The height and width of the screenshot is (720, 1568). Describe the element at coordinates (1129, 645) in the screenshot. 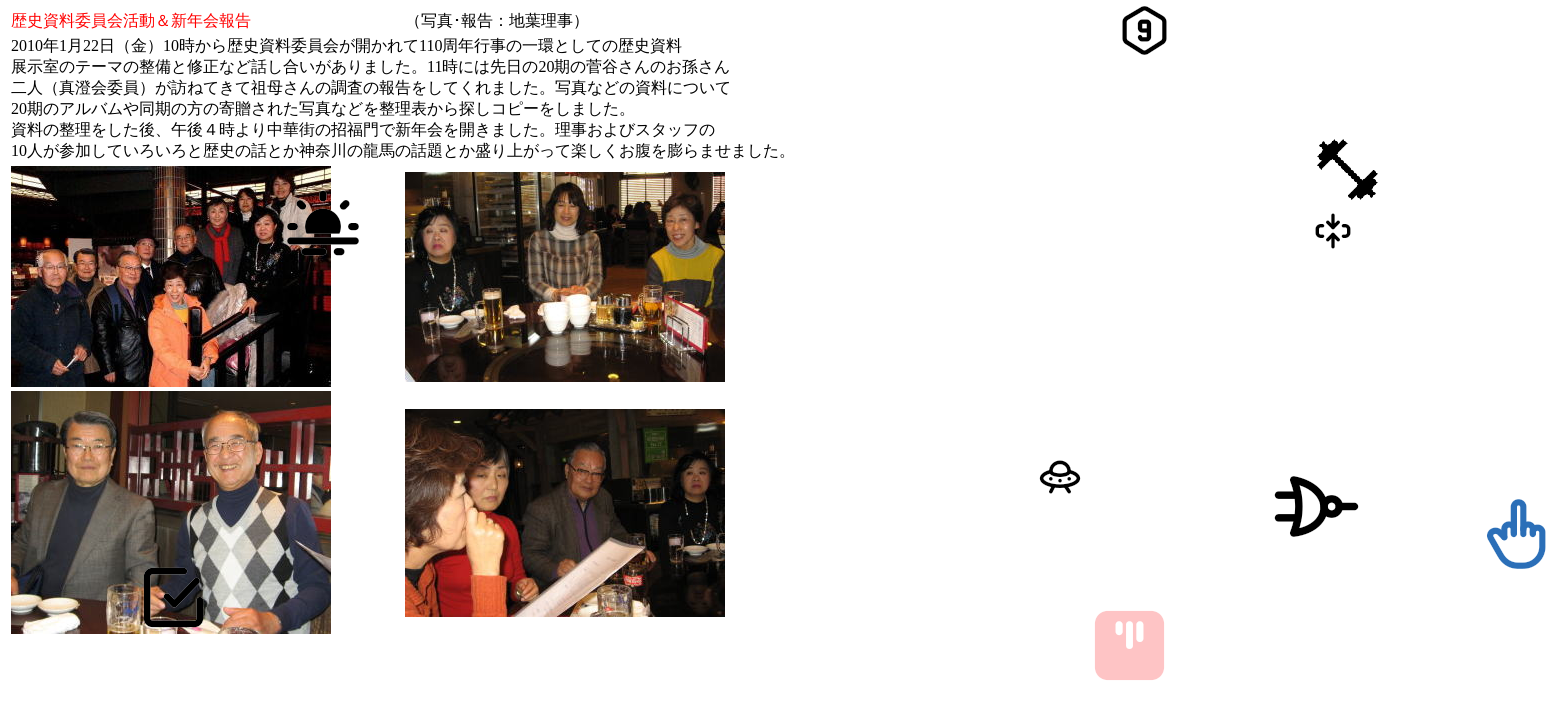

I see `align content to top center of container` at that location.